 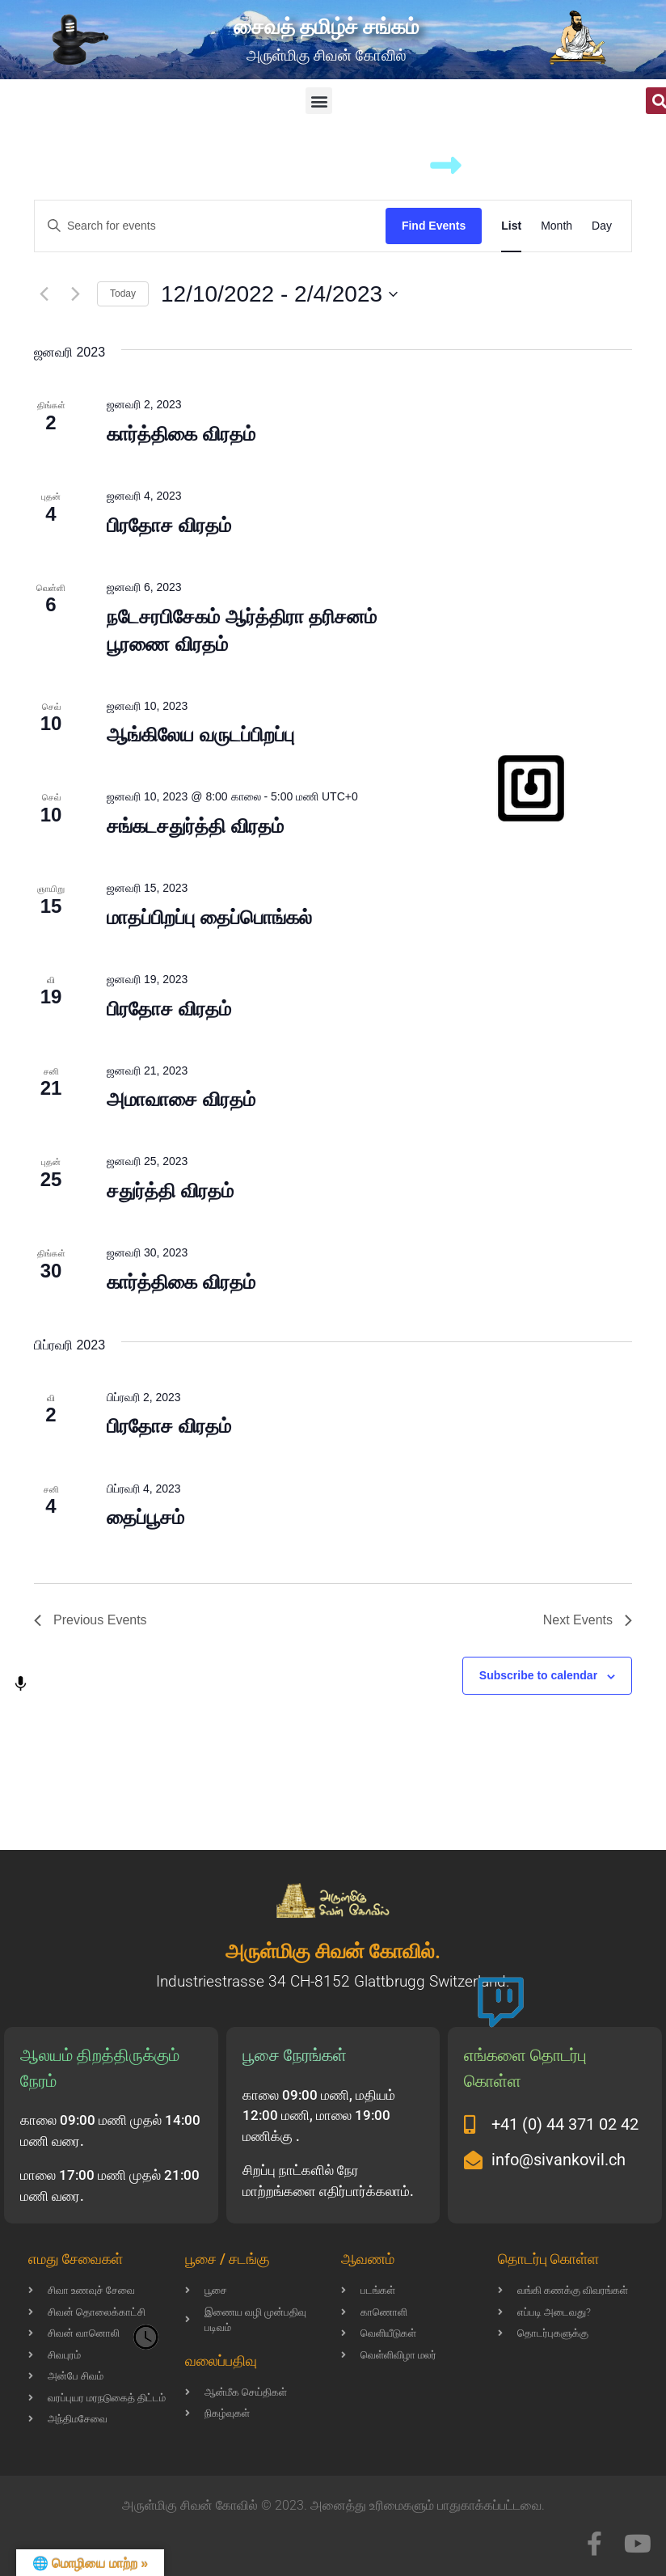 What do you see at coordinates (445, 165) in the screenshot?
I see `proceed to the next step` at bounding box center [445, 165].